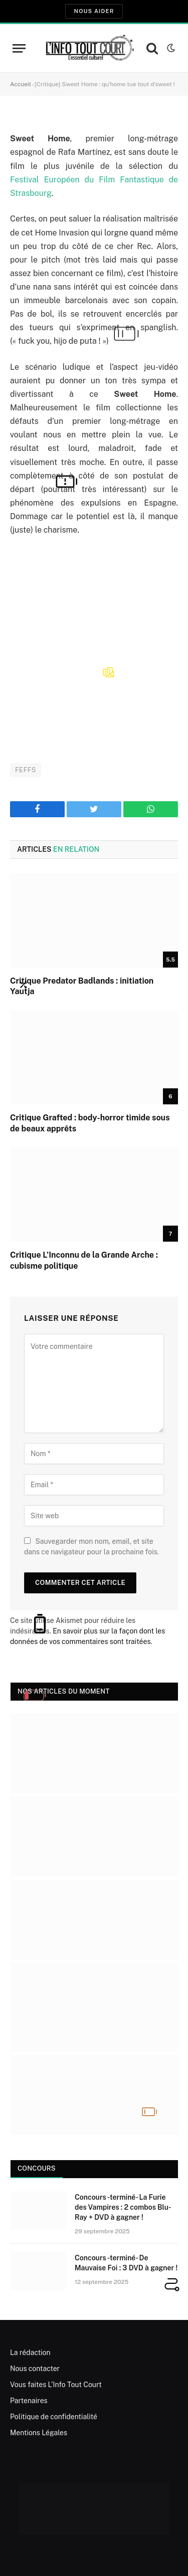 The width and height of the screenshot is (188, 2576). What do you see at coordinates (108, 672) in the screenshot?
I see `open Microsoft Outlook email` at bounding box center [108, 672].